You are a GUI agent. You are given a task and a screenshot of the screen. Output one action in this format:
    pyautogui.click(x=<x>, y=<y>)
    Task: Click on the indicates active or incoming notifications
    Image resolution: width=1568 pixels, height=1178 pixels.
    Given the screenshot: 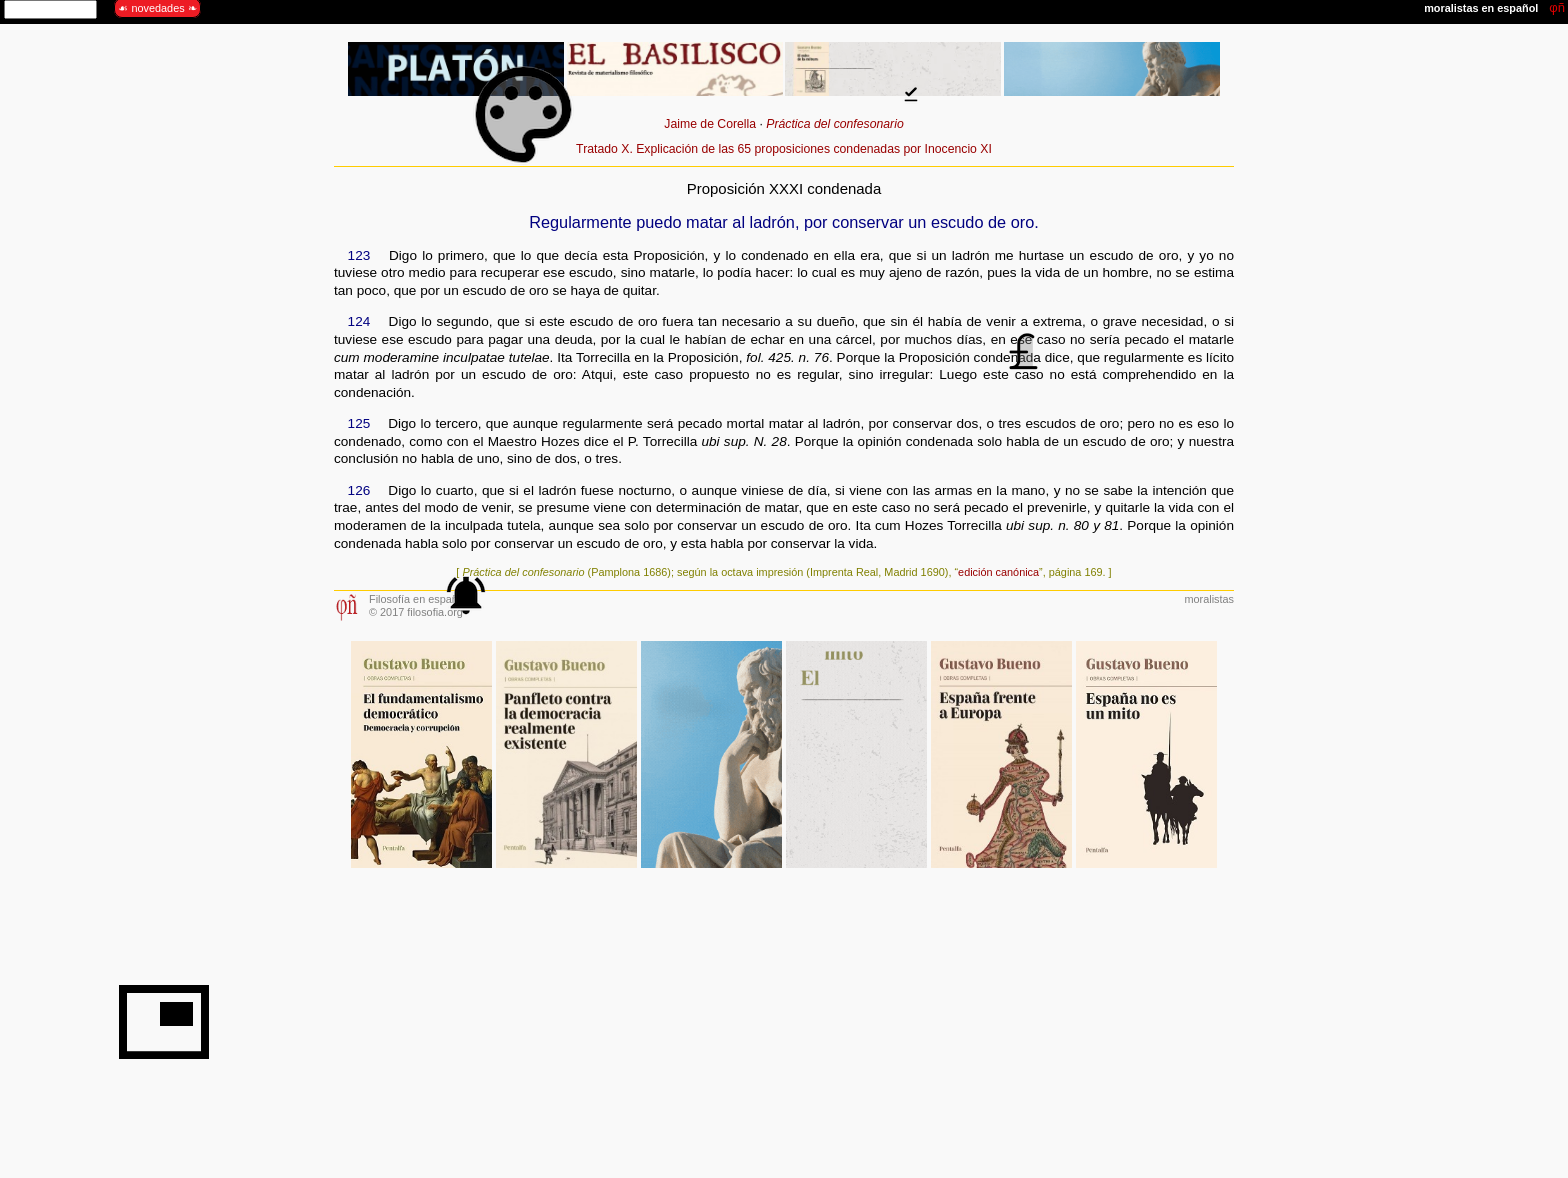 What is the action you would take?
    pyautogui.click(x=466, y=595)
    